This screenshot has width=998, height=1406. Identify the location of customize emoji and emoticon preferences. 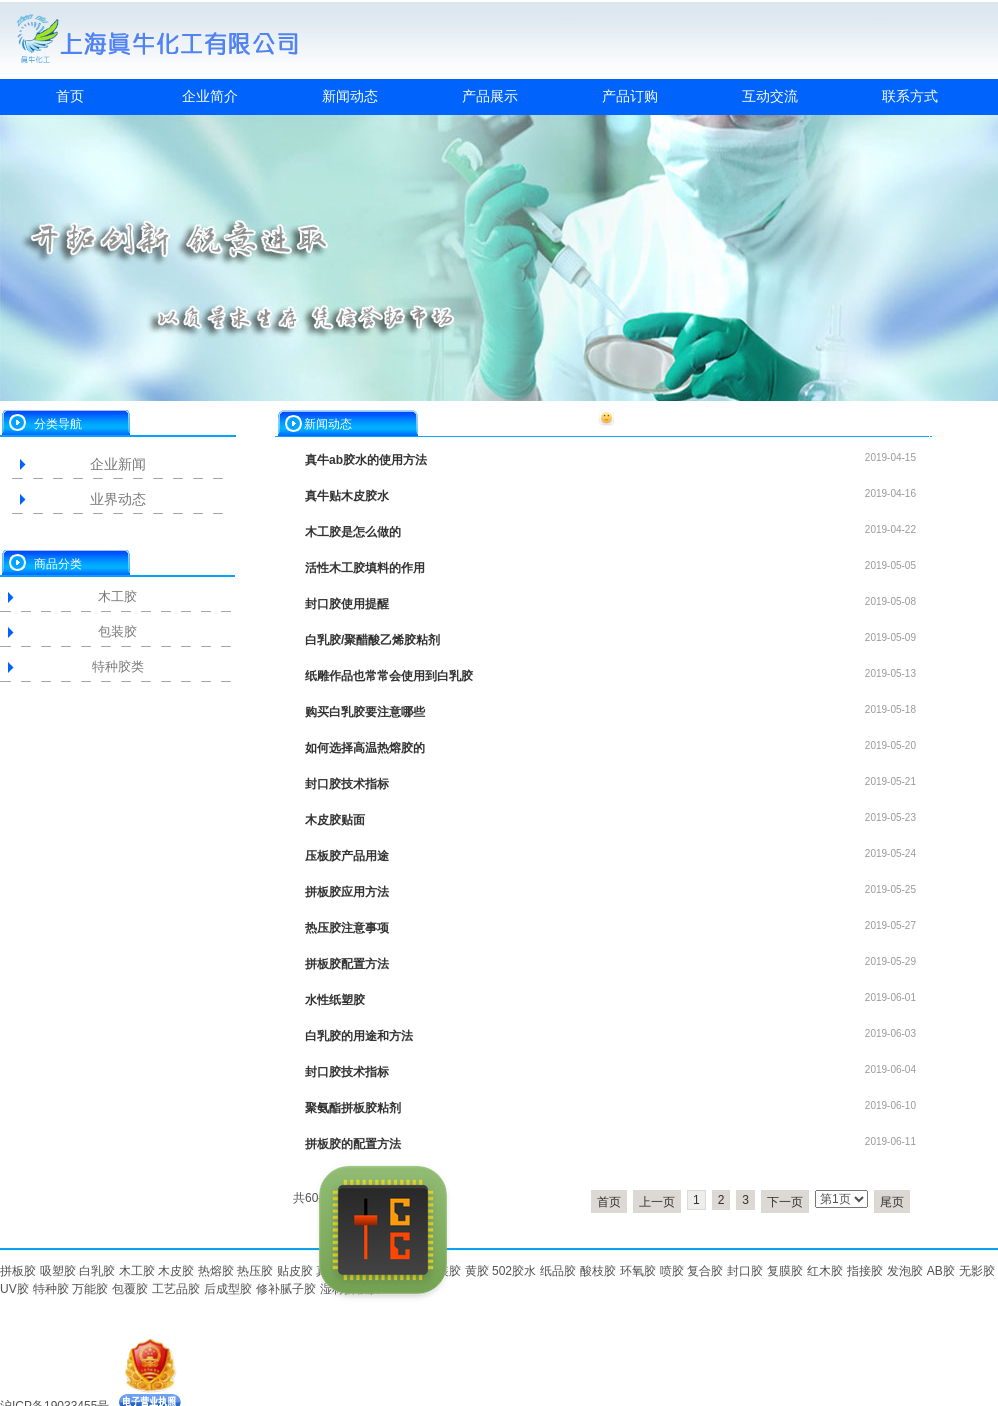
(606, 417).